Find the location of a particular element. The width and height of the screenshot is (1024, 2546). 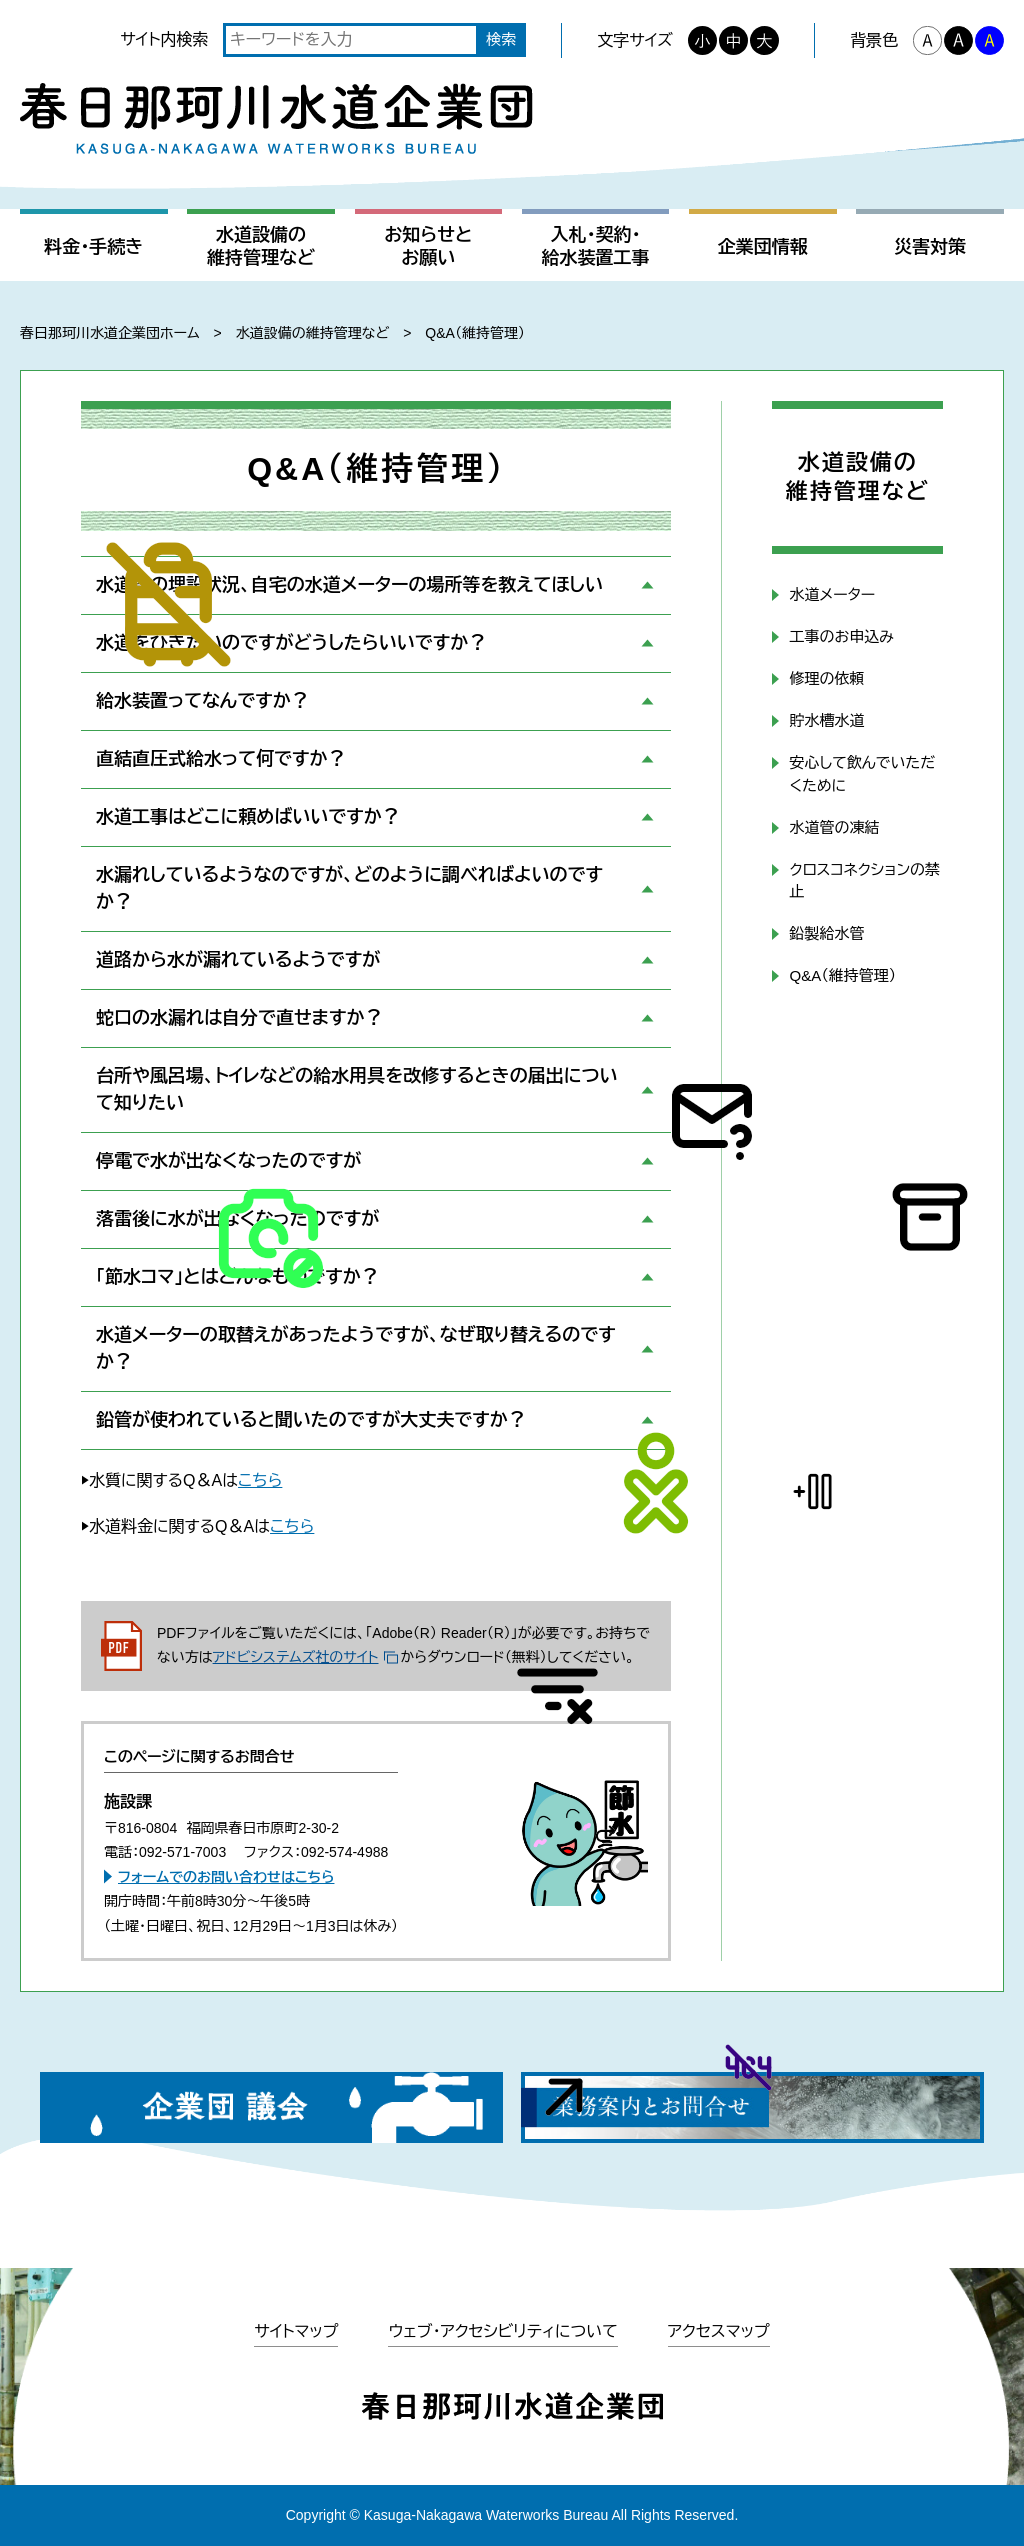

open link in new tab or window is located at coordinates (564, 2097).